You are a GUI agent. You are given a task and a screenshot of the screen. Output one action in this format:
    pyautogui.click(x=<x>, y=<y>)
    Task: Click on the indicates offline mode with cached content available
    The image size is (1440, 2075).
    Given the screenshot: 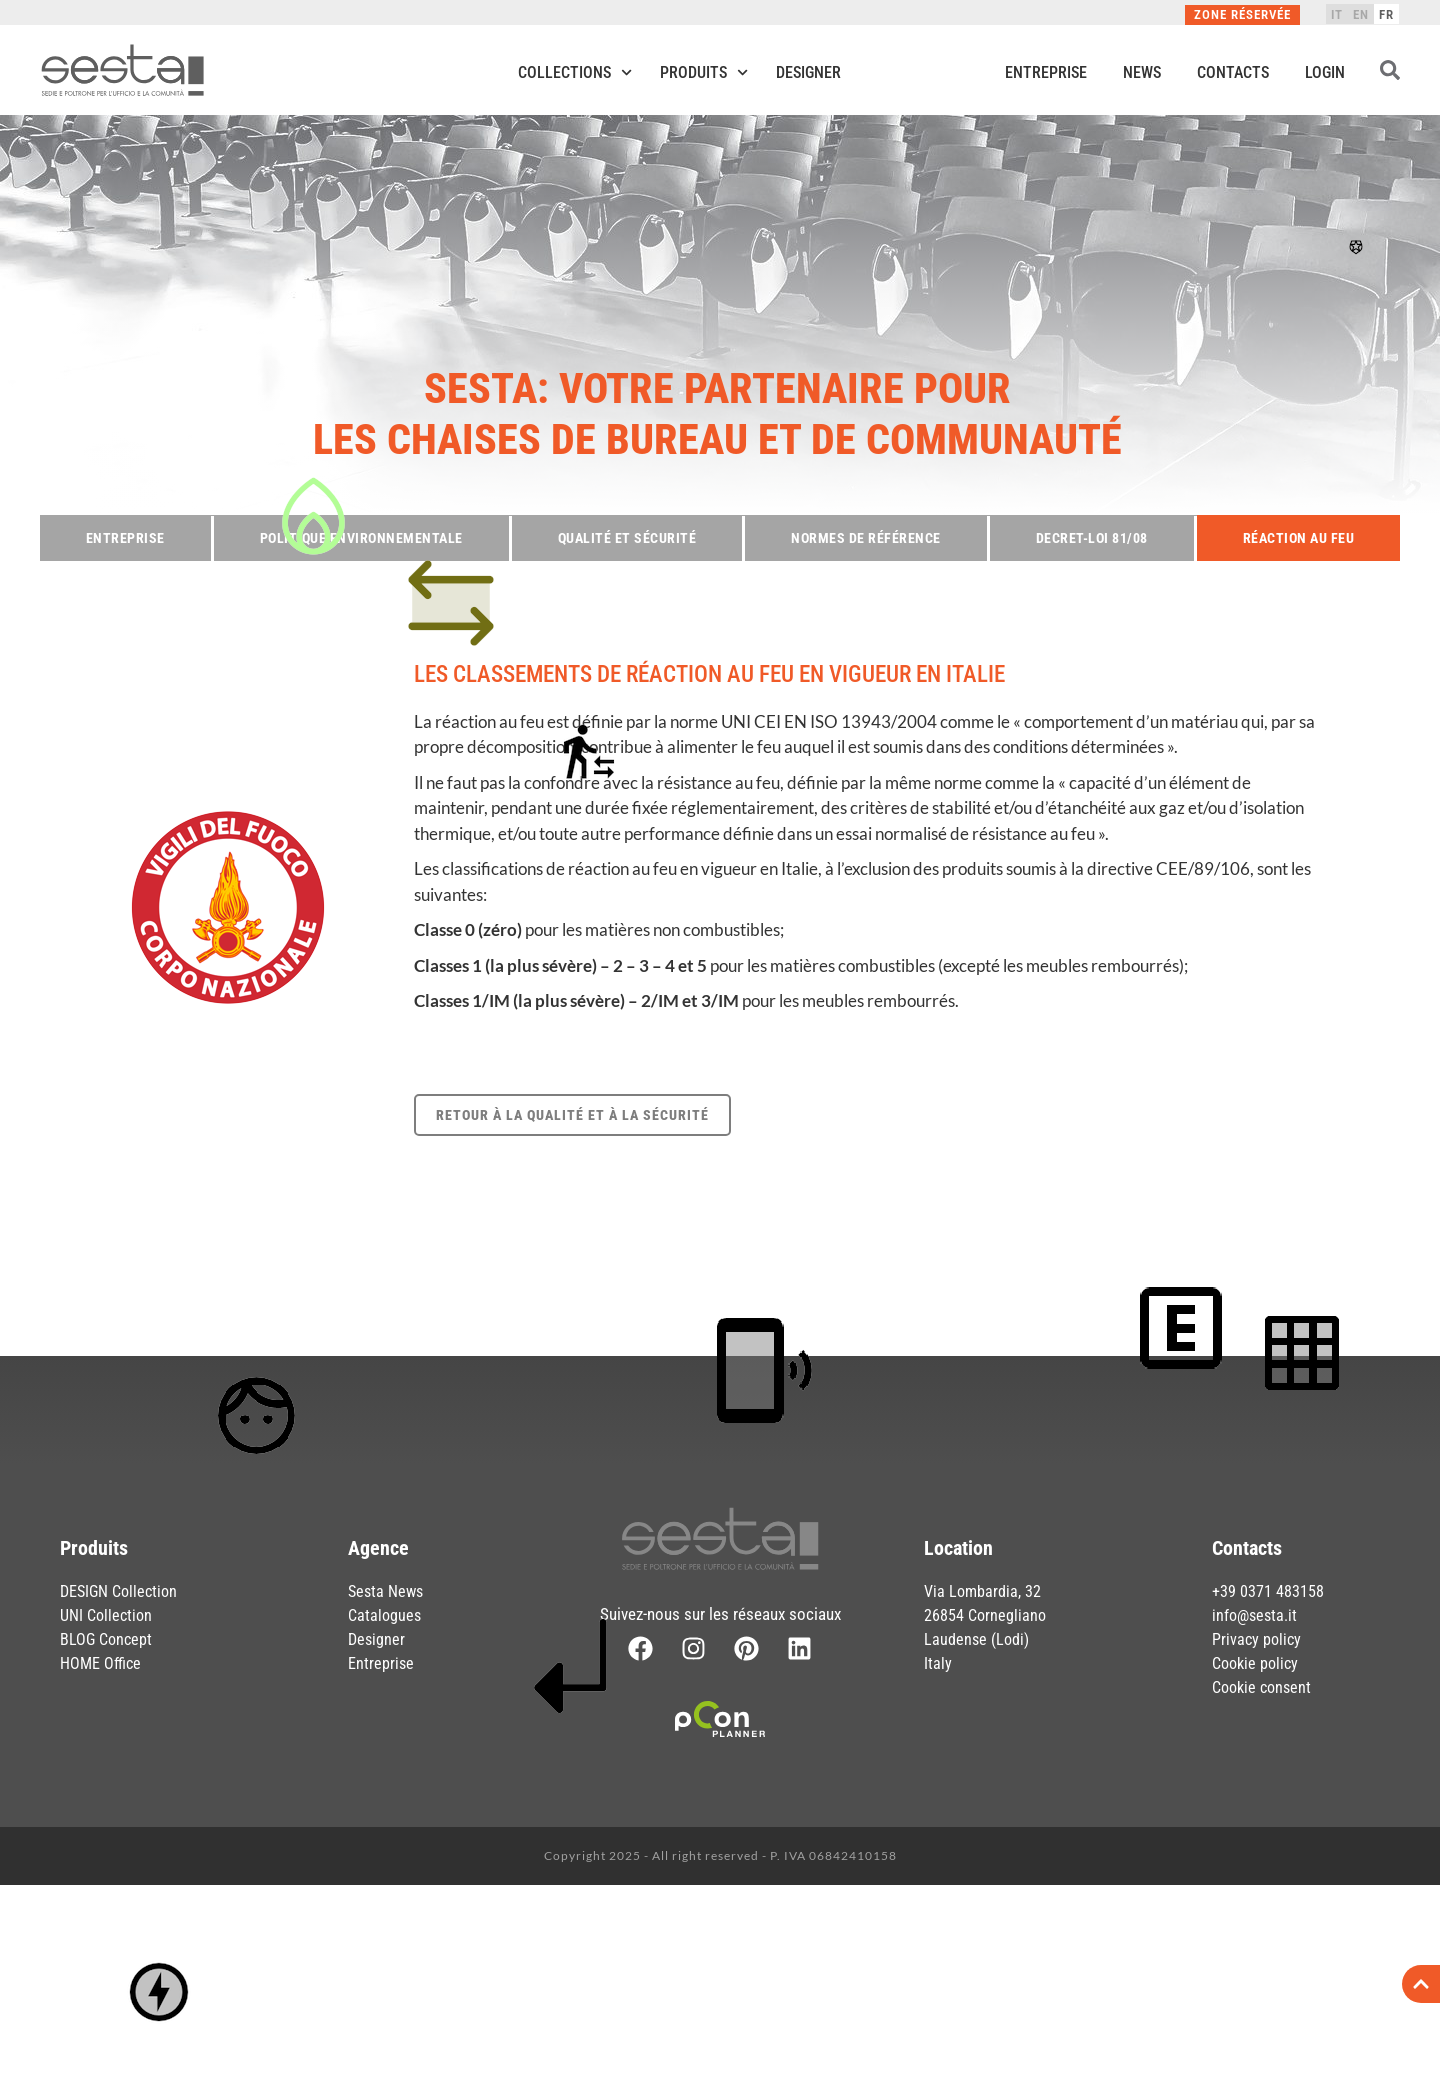 What is the action you would take?
    pyautogui.click(x=159, y=1992)
    